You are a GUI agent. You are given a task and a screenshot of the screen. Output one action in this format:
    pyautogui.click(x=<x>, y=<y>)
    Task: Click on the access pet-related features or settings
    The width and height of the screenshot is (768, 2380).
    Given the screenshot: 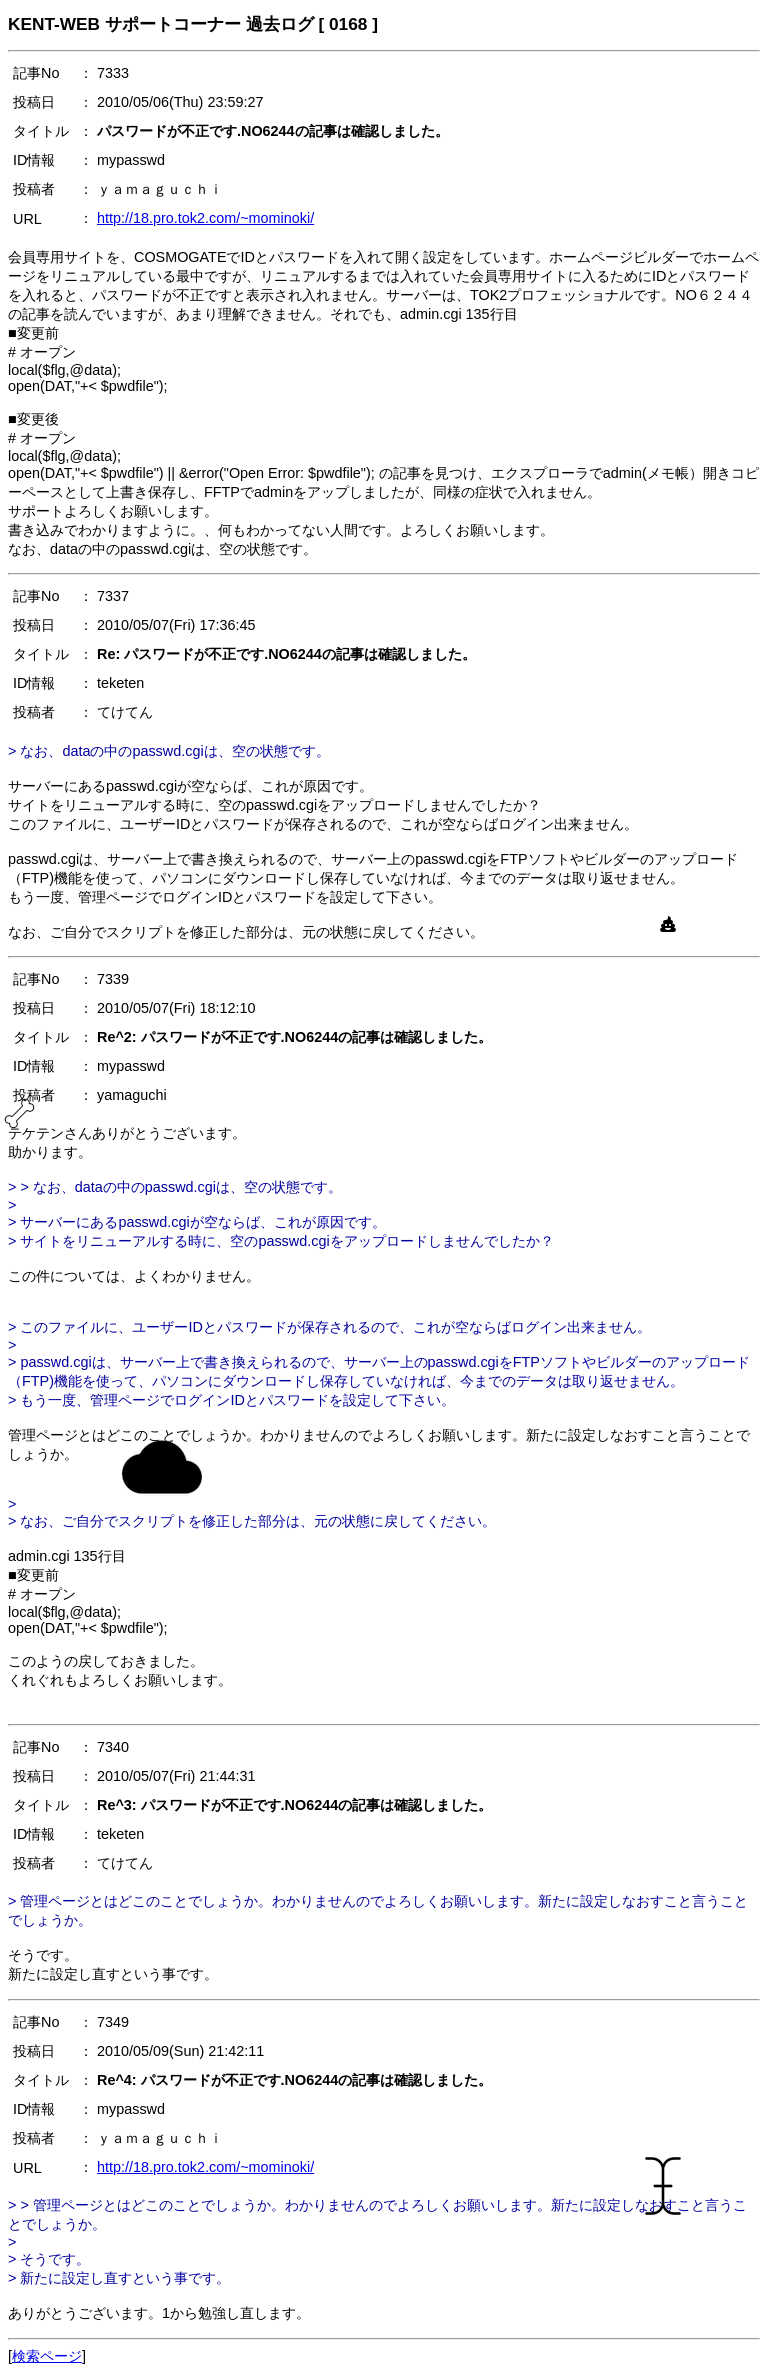 What is the action you would take?
    pyautogui.click(x=19, y=1113)
    